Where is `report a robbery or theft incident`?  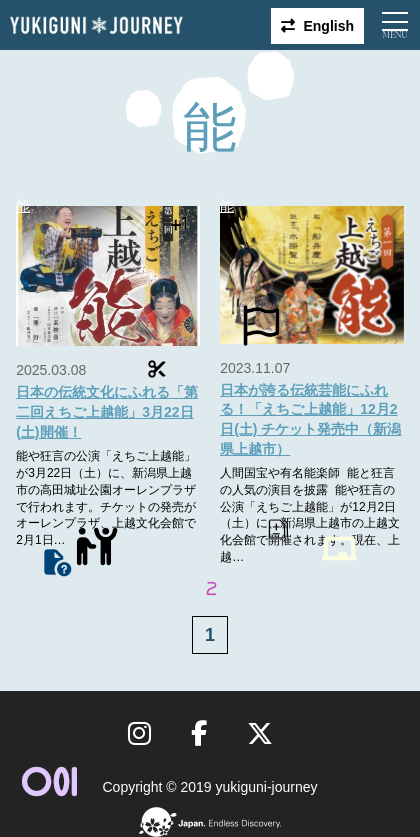
report a robbery or theft incident is located at coordinates (97, 546).